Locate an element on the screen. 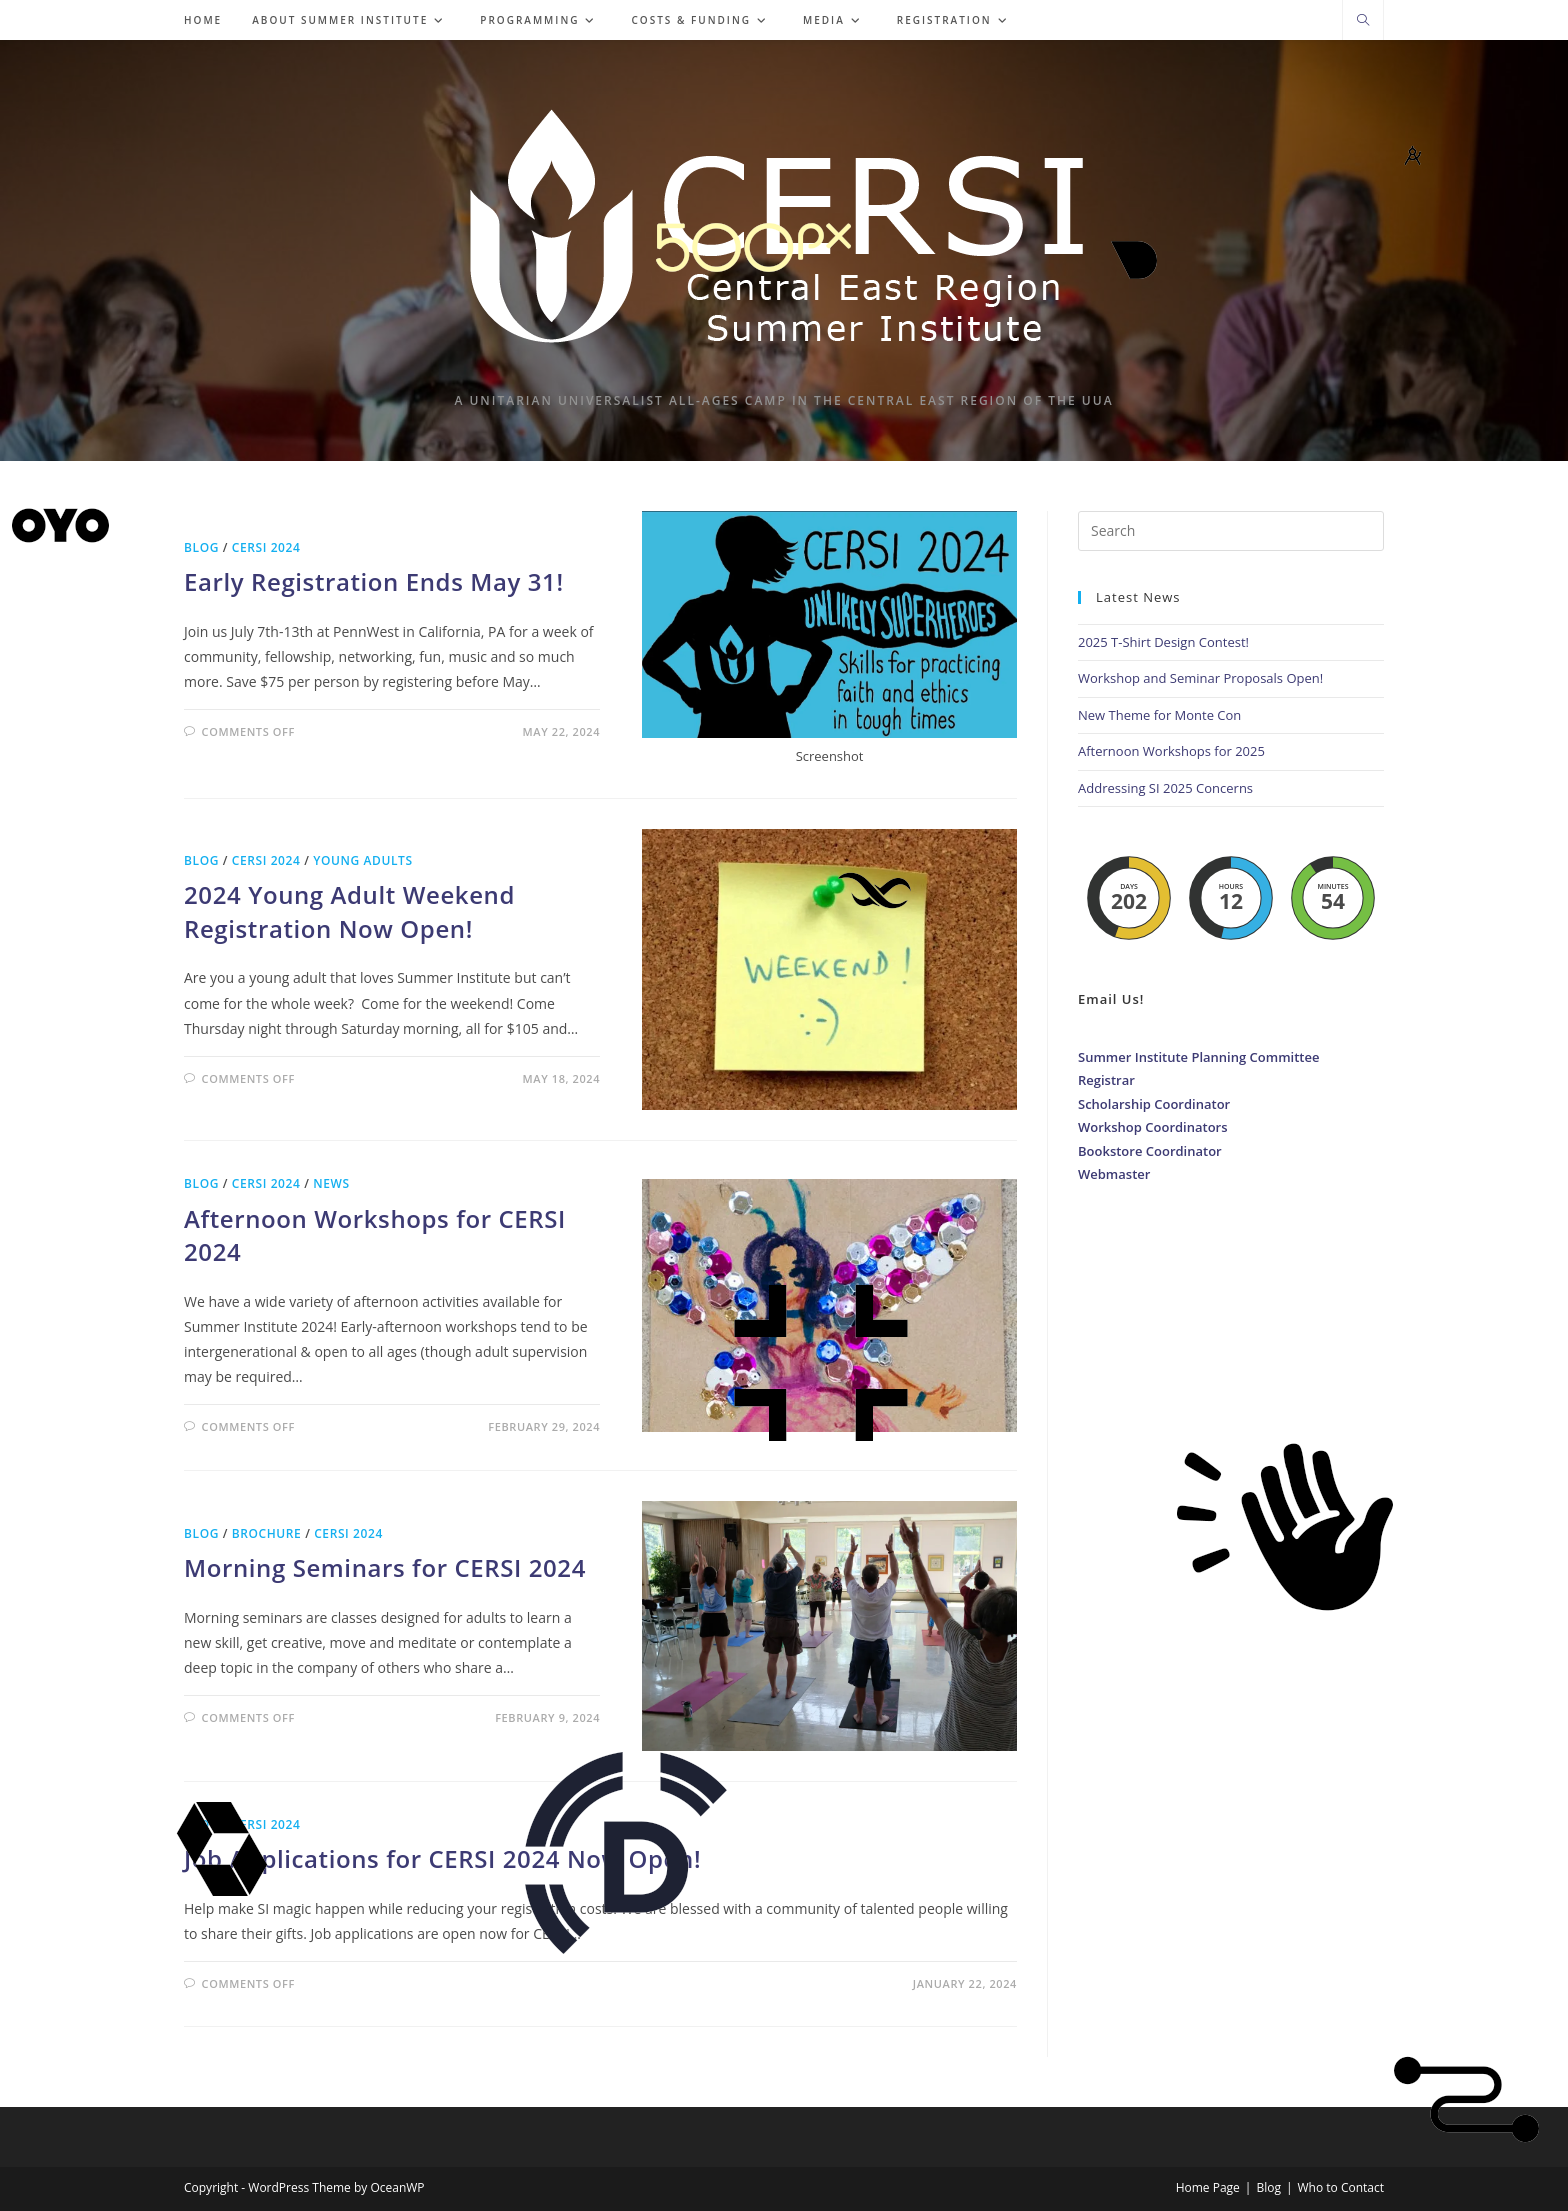  access drawing compass tool is located at coordinates (1412, 155).